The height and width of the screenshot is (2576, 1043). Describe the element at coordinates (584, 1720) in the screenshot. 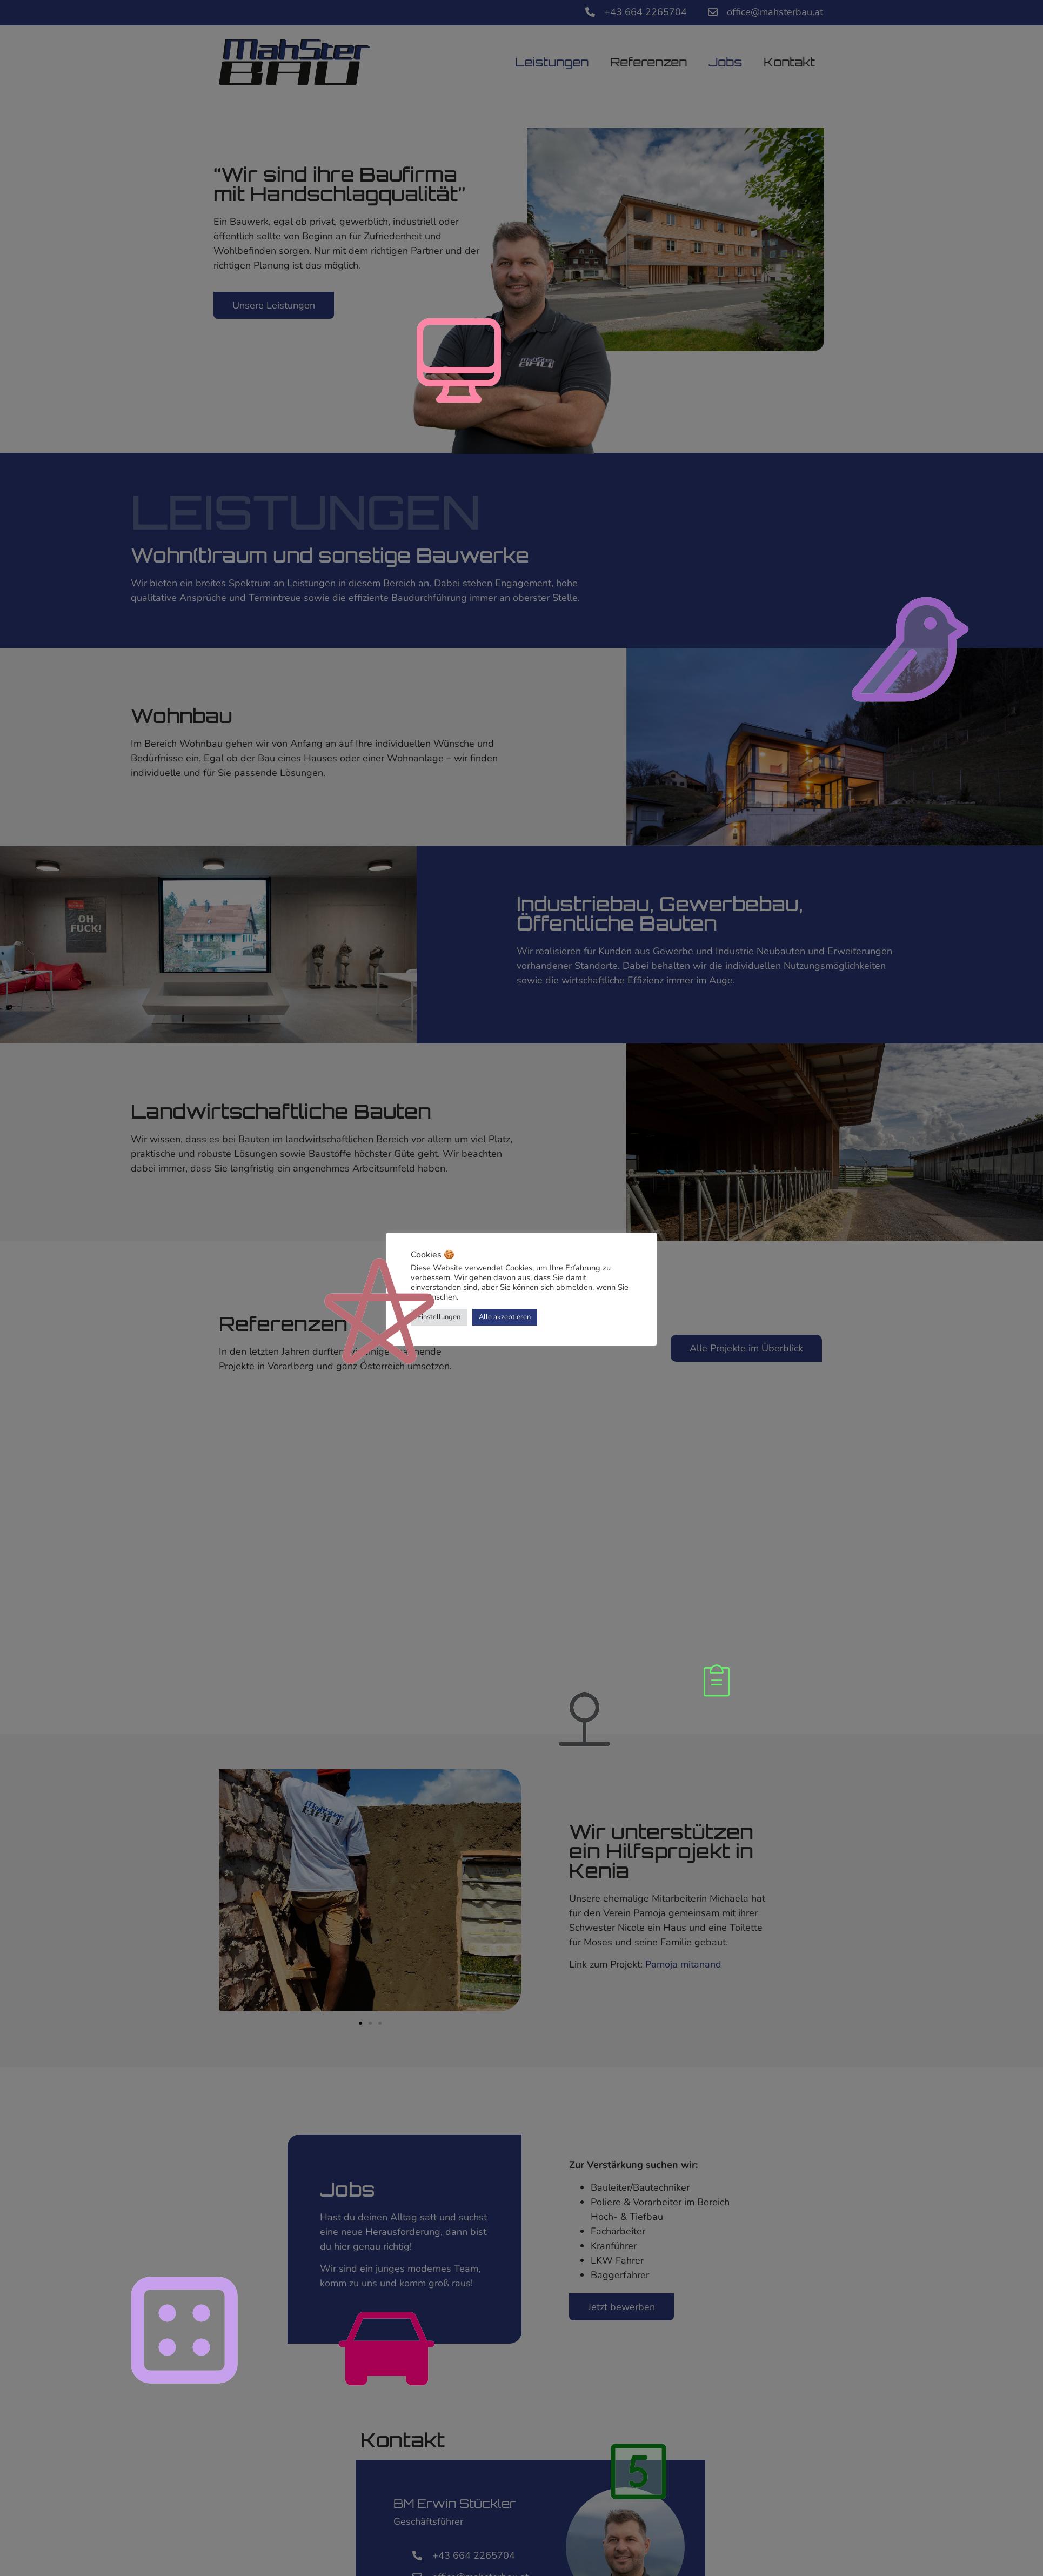

I see `mark a location on the map` at that location.